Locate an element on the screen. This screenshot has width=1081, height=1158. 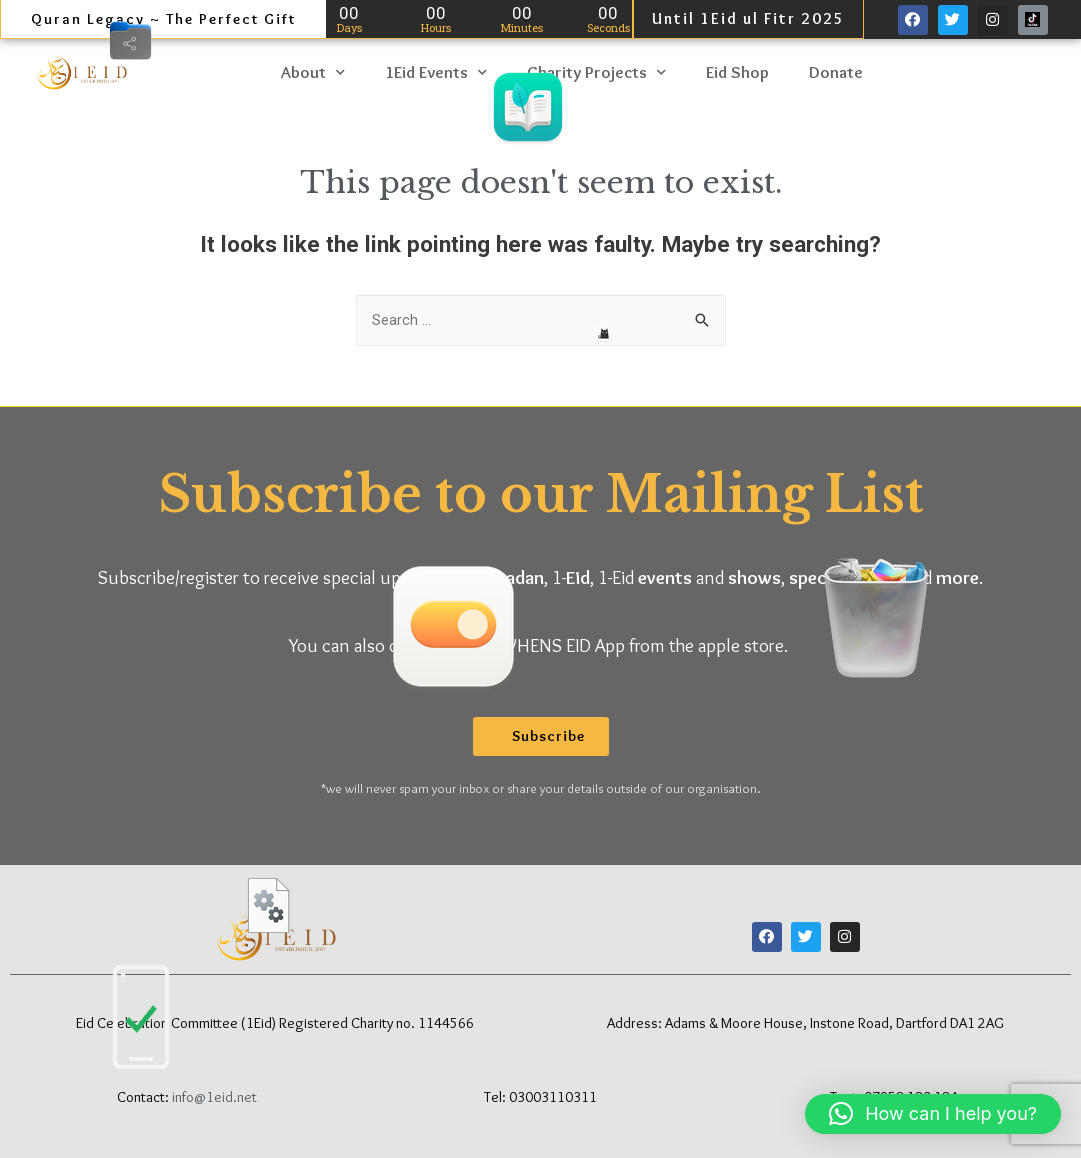
trash bin containing deleted items is located at coordinates (876, 619).